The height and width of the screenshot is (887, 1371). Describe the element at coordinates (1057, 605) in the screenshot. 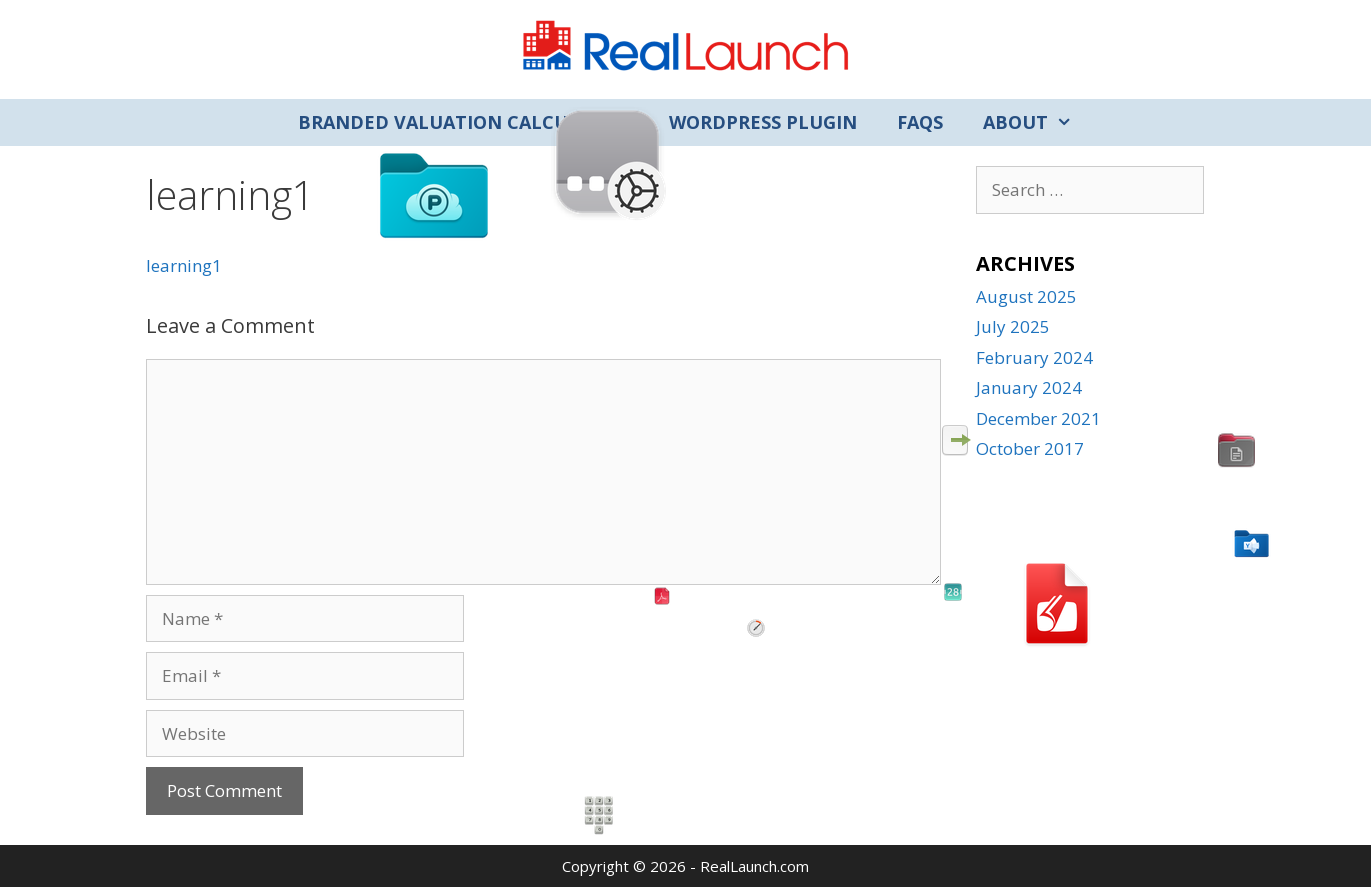

I see `a postscript document file` at that location.